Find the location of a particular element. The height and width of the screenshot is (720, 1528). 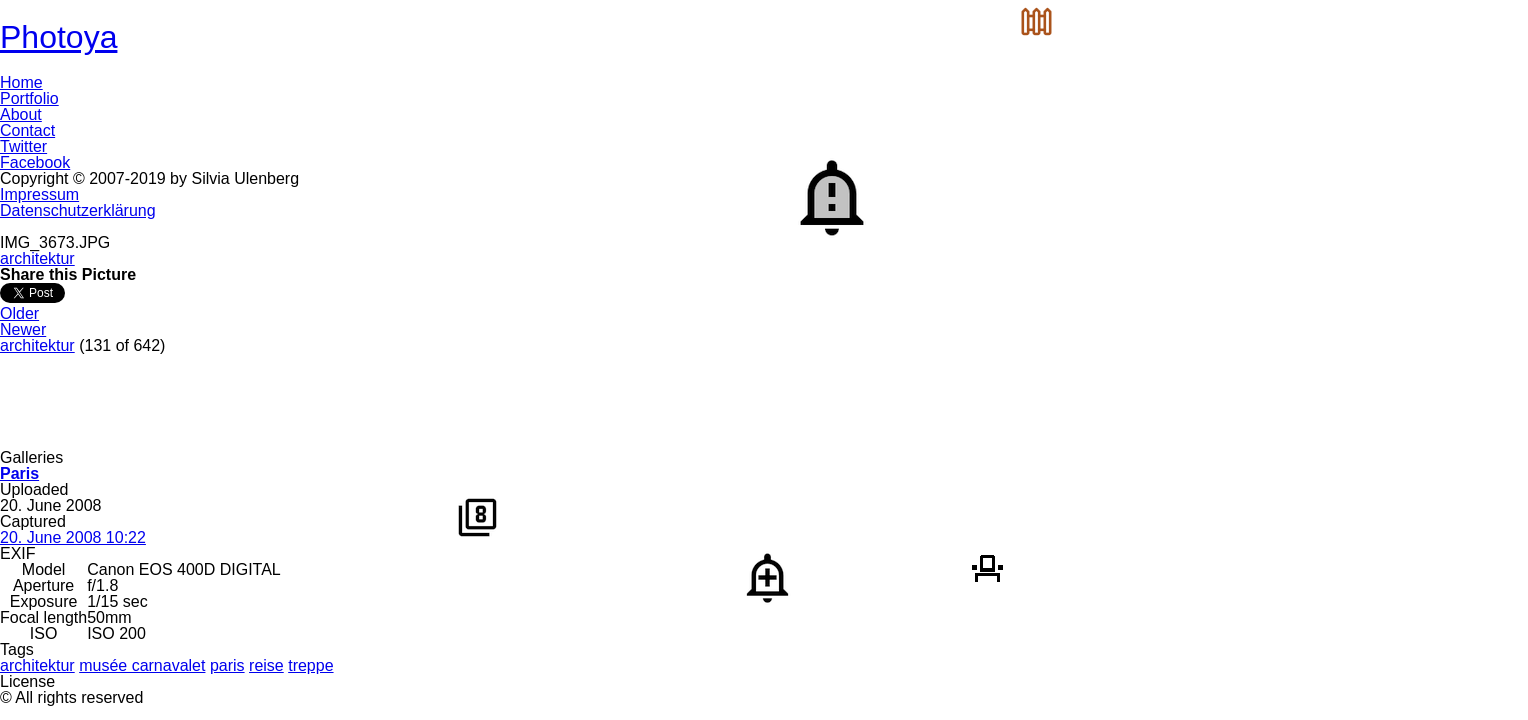

set boundary or privacy restrictions is located at coordinates (1036, 21).